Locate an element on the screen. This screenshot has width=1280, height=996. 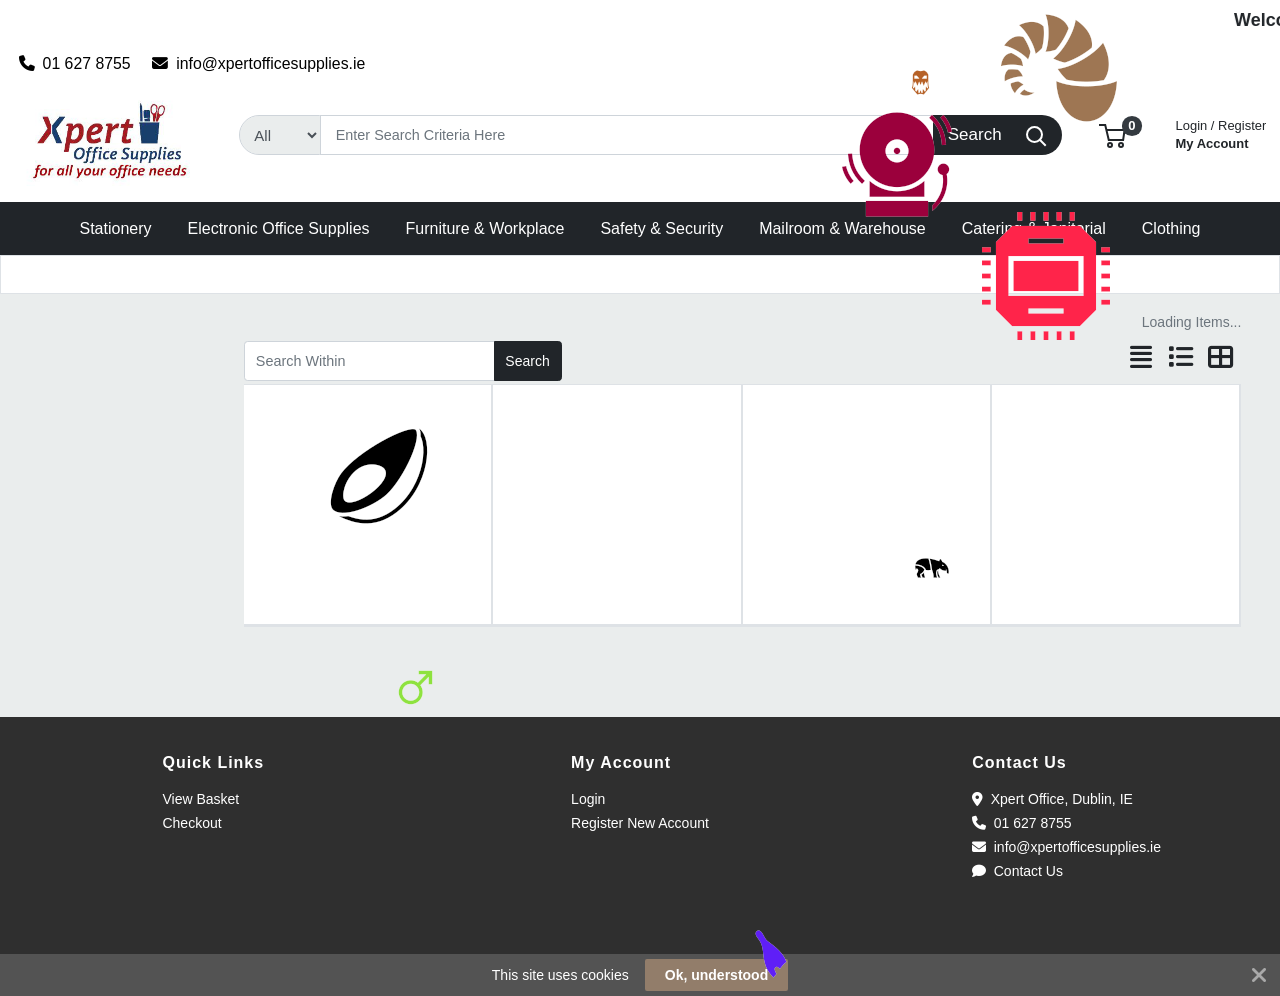
access cooking or food preparation menu is located at coordinates (1058, 69).